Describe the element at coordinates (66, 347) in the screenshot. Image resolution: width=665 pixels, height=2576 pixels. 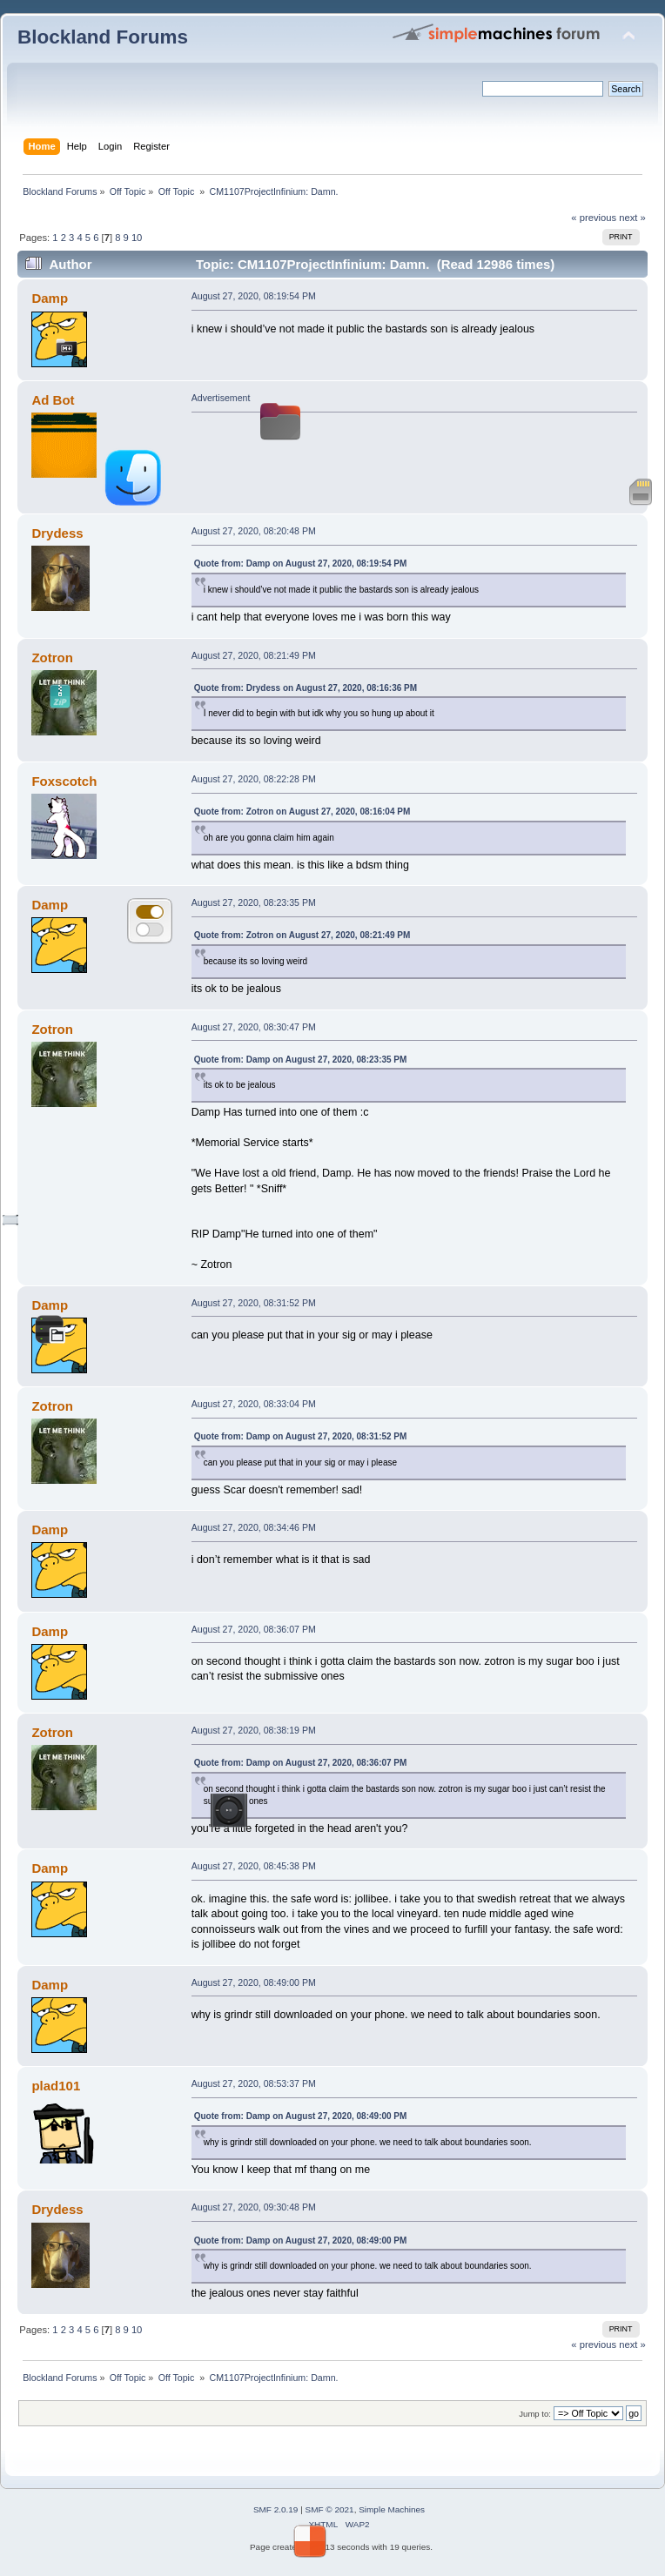
I see `folder containing markdown files` at that location.